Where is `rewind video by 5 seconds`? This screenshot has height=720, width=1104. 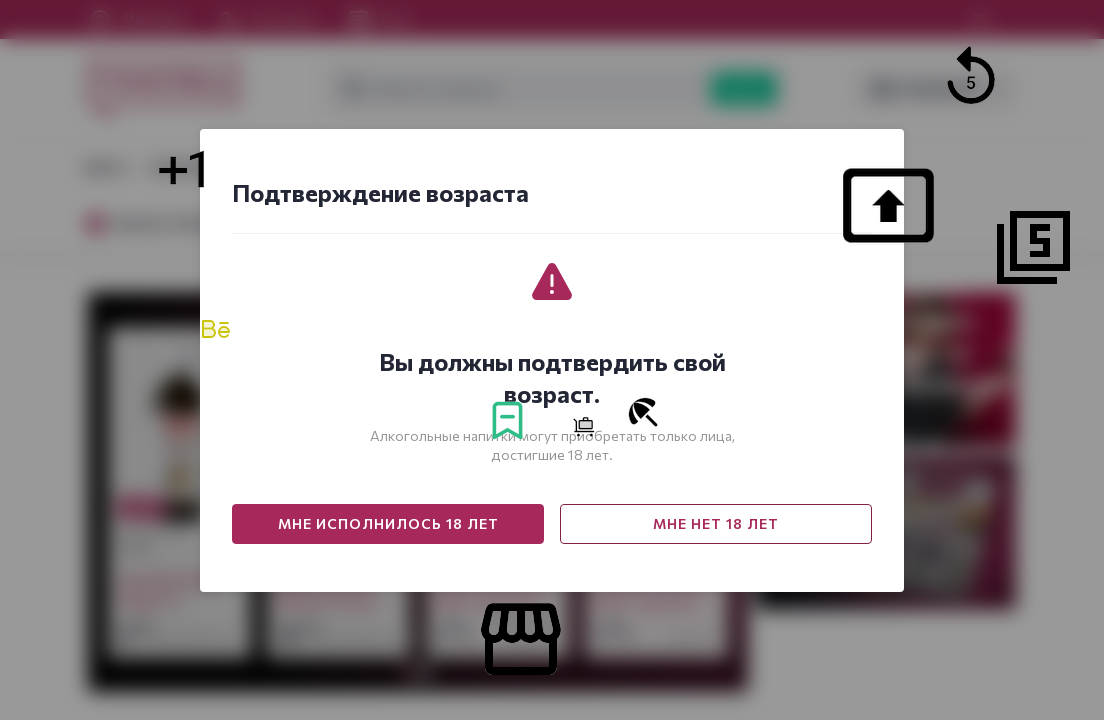 rewind video by 5 seconds is located at coordinates (971, 77).